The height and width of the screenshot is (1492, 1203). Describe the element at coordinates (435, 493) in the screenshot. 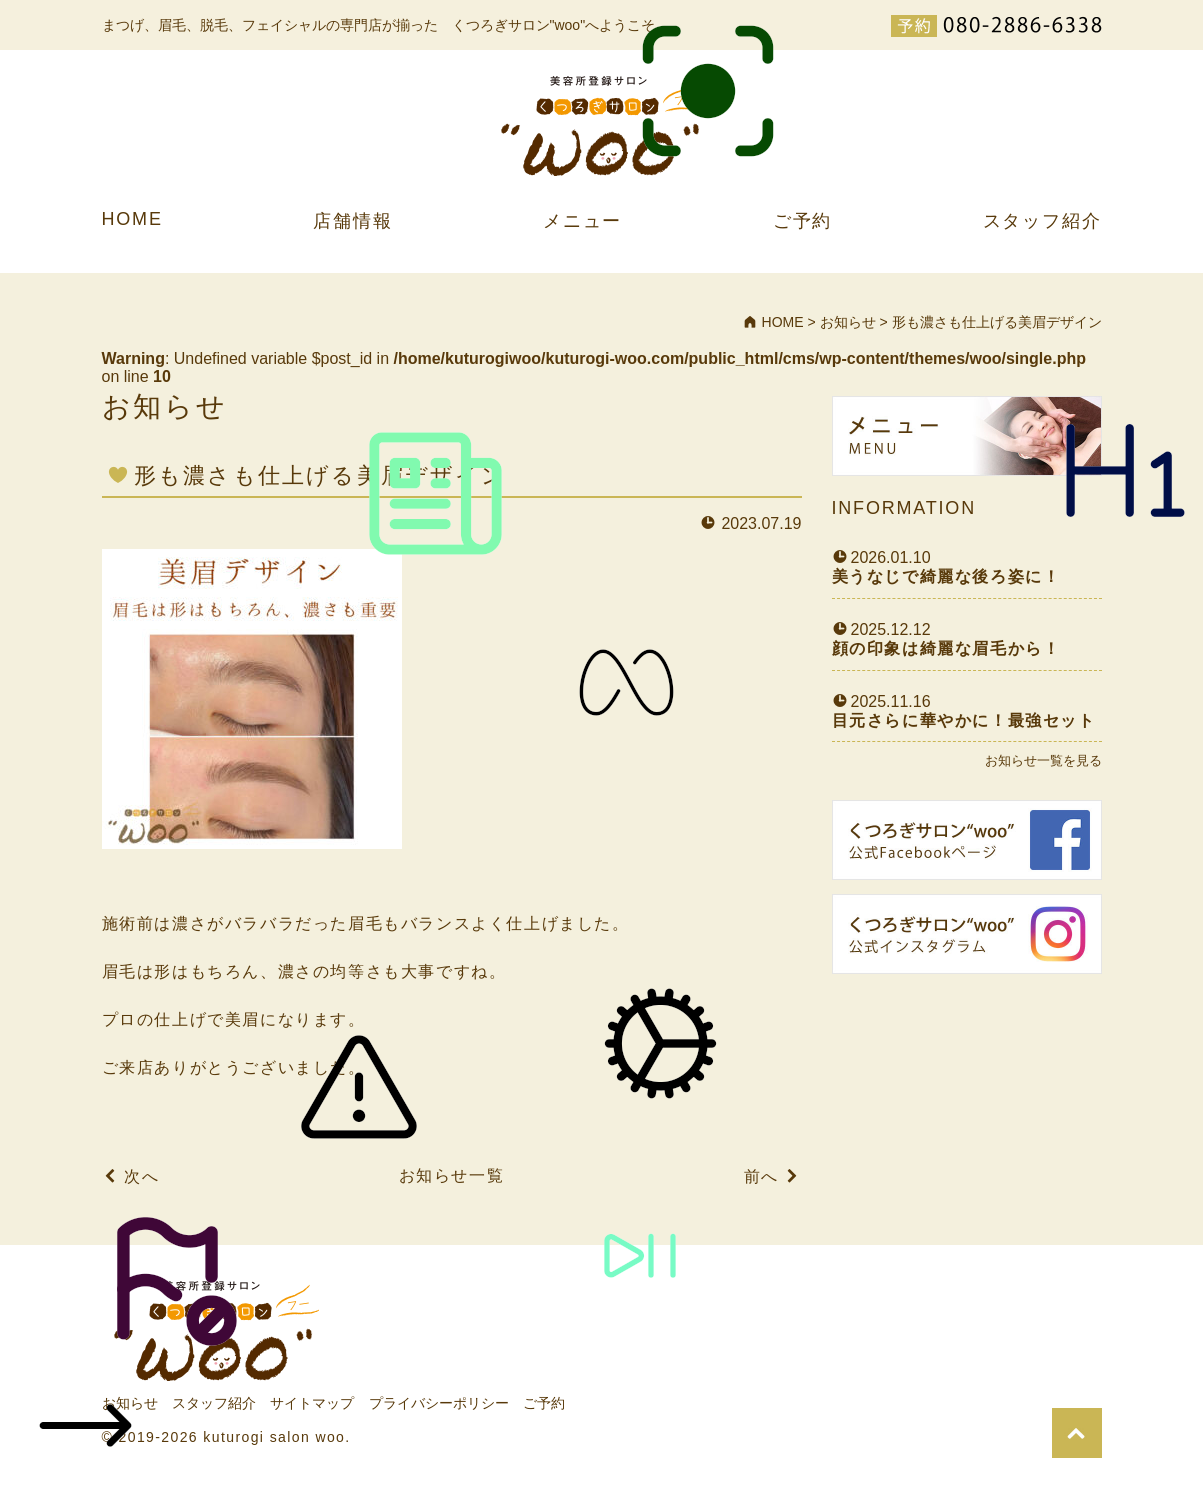

I see `view news or articles` at that location.